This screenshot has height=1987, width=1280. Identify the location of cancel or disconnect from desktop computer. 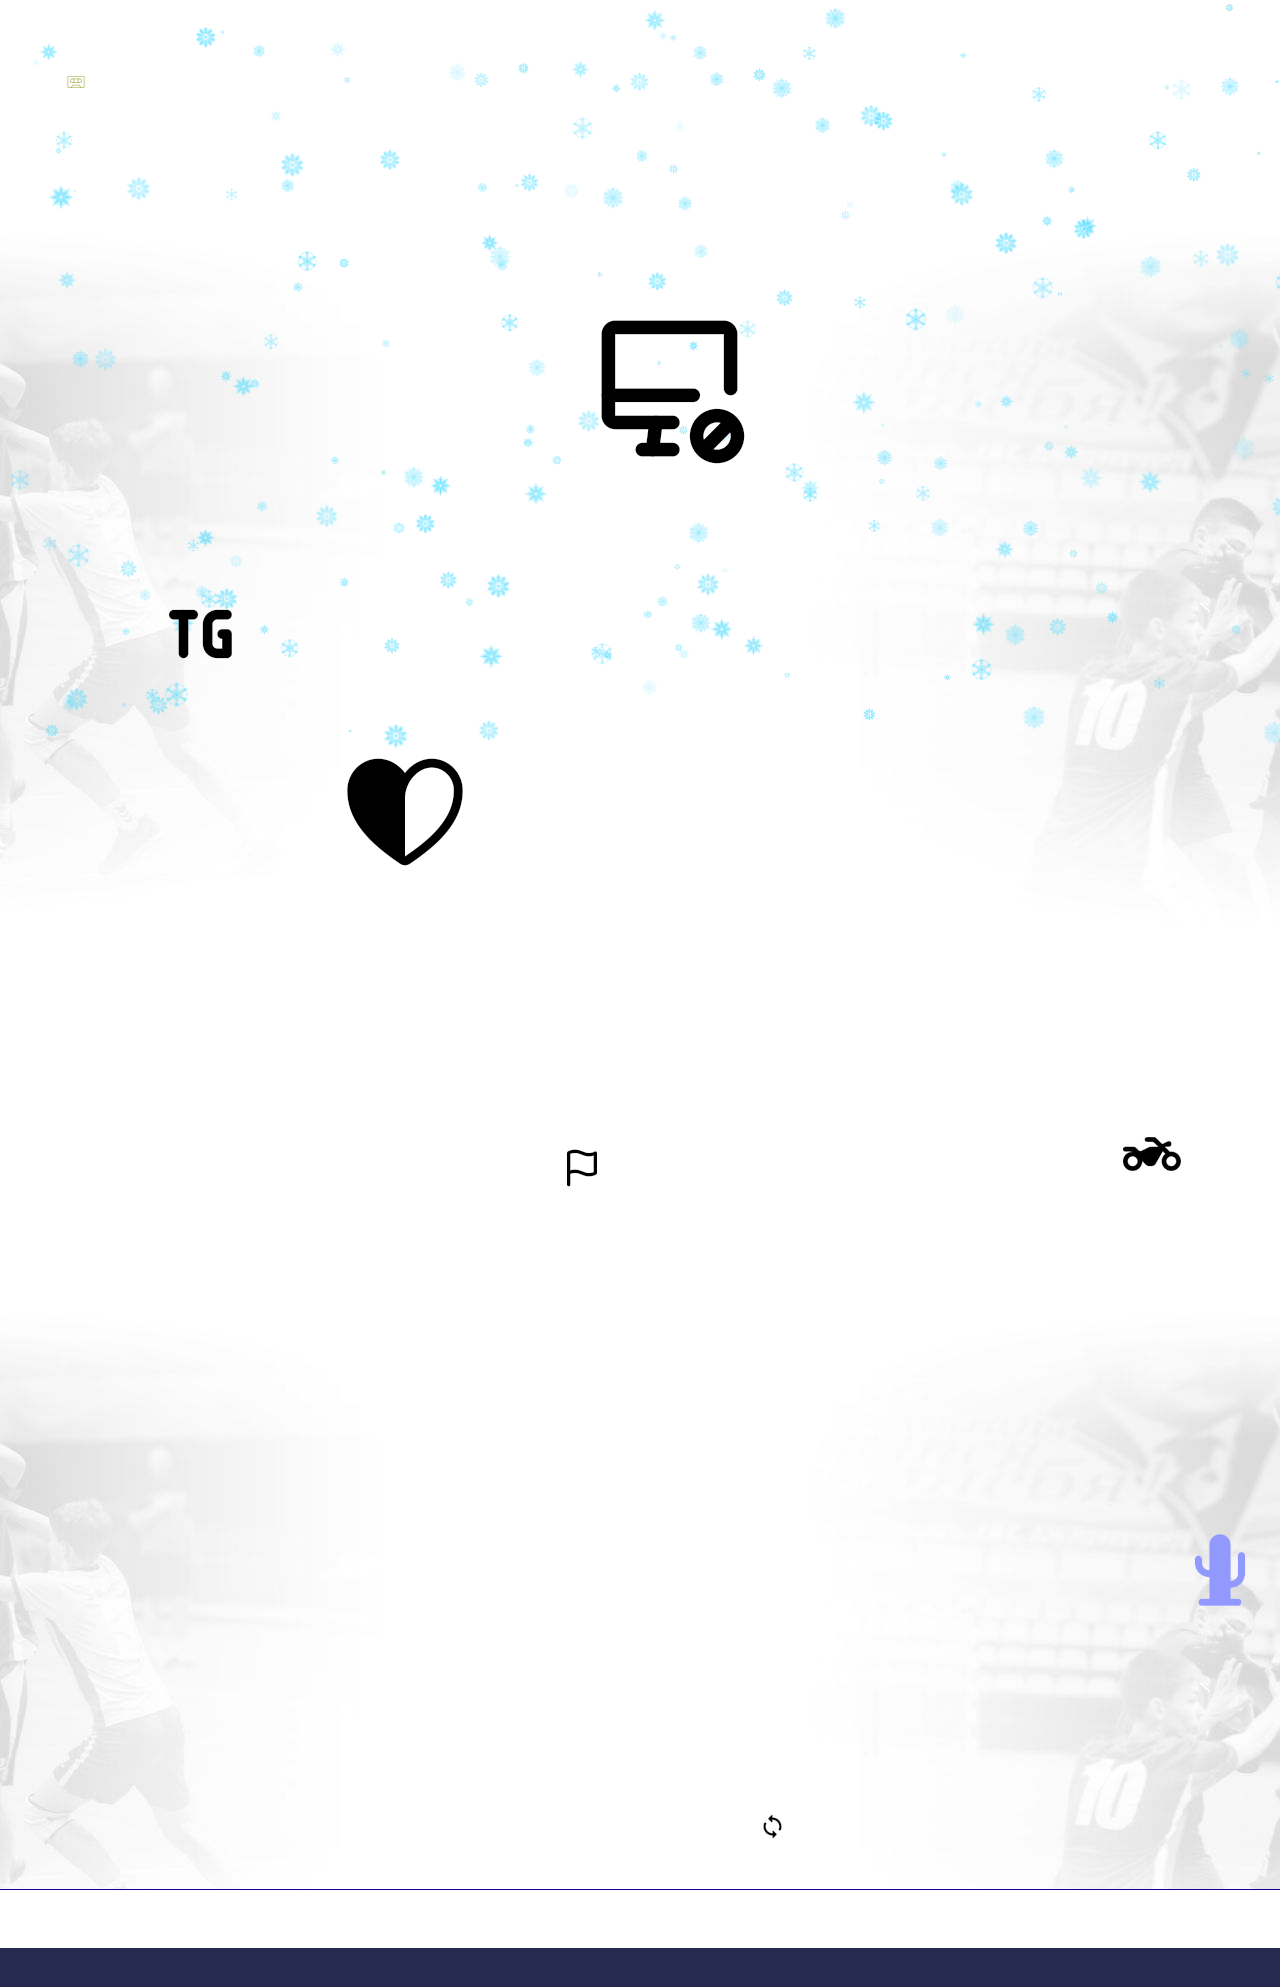
(669, 388).